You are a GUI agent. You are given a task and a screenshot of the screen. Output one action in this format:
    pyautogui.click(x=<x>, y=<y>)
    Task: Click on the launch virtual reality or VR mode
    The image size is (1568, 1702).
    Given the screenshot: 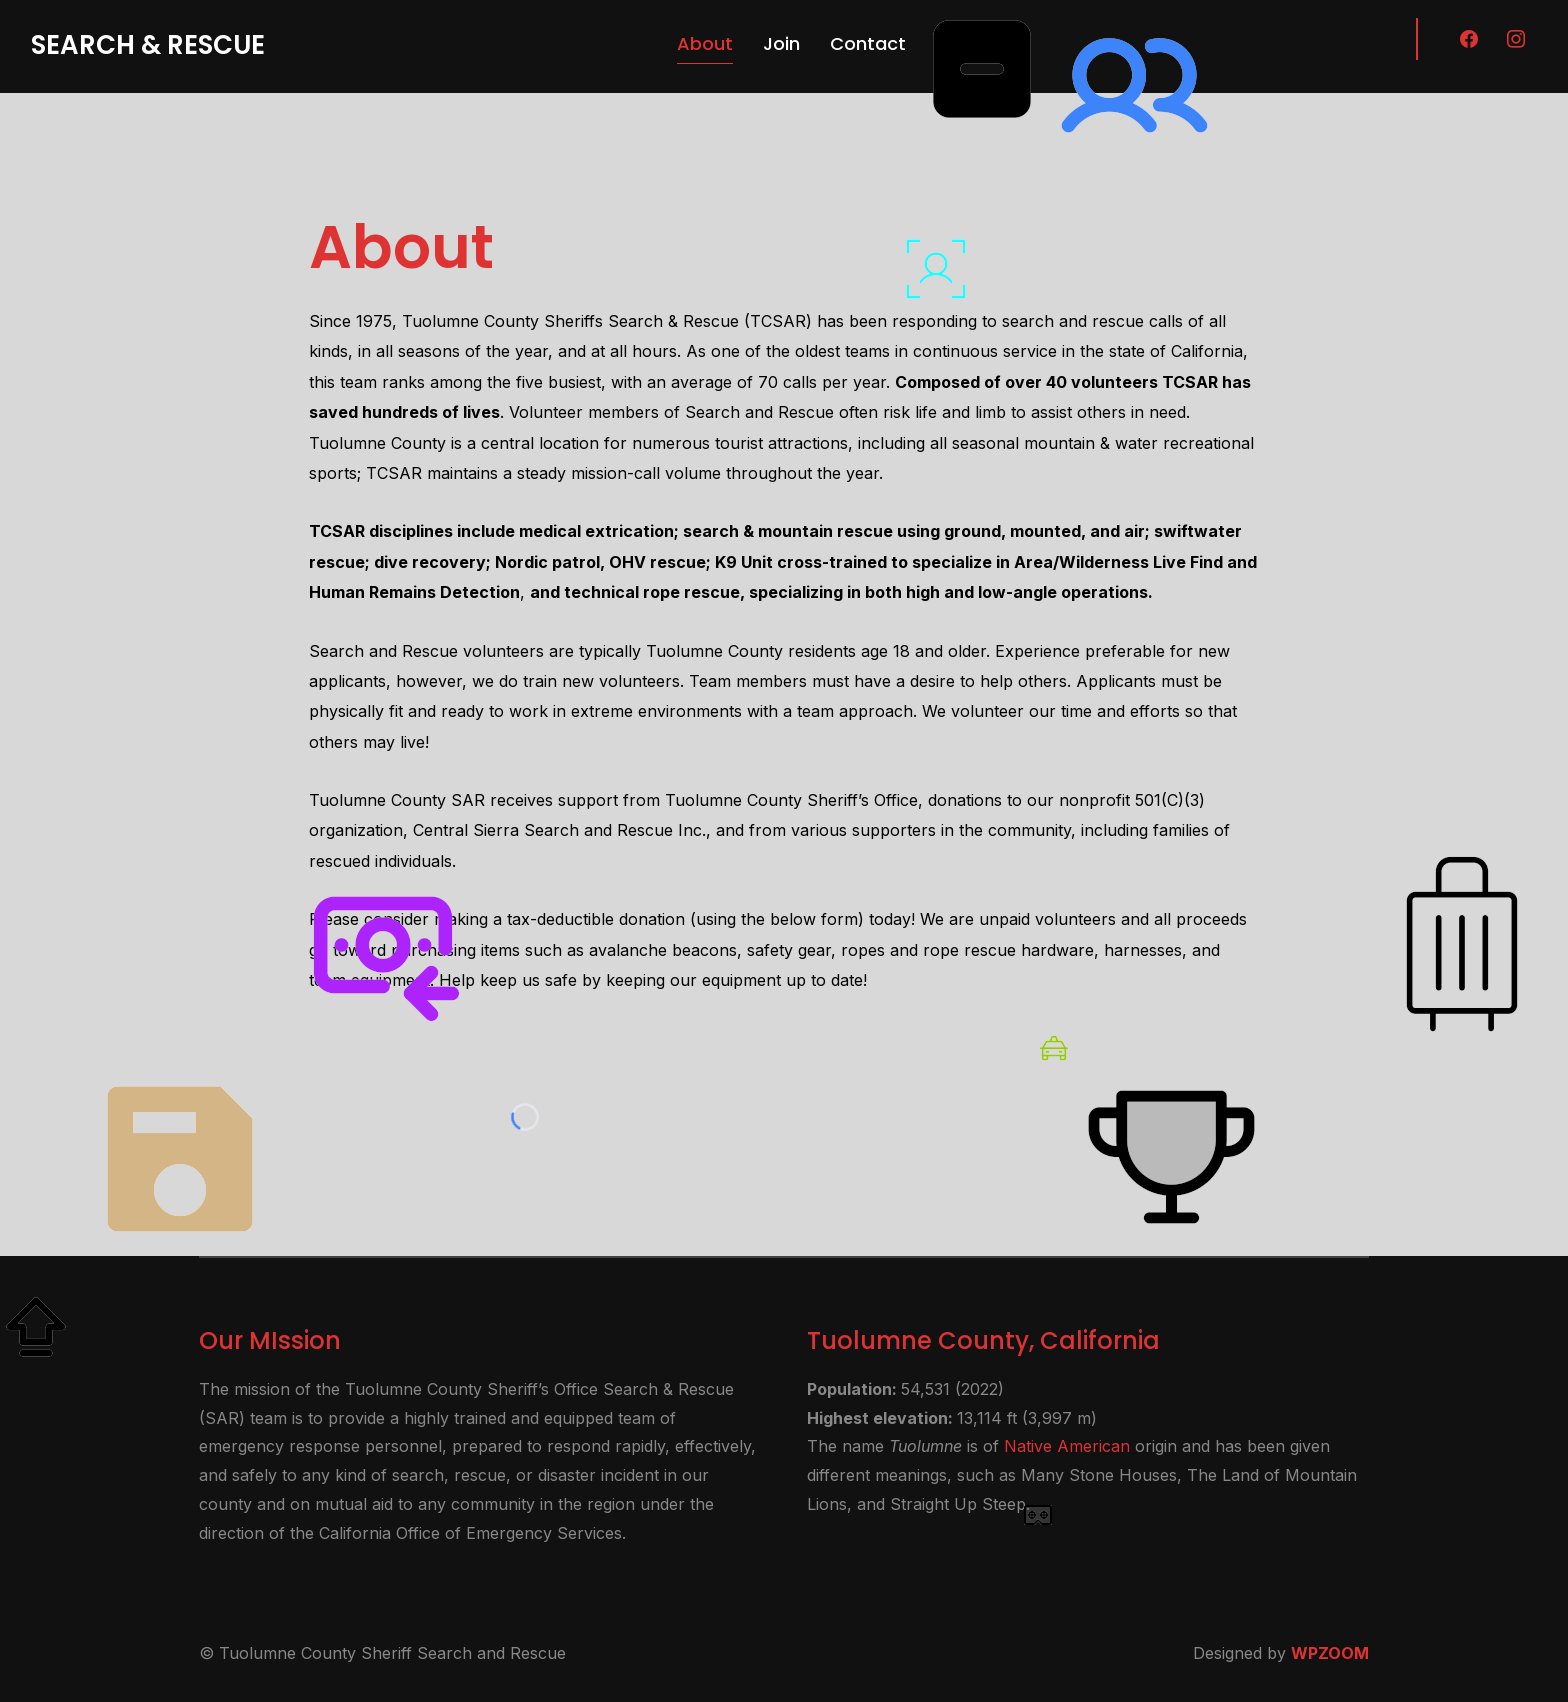 What is the action you would take?
    pyautogui.click(x=1038, y=1515)
    